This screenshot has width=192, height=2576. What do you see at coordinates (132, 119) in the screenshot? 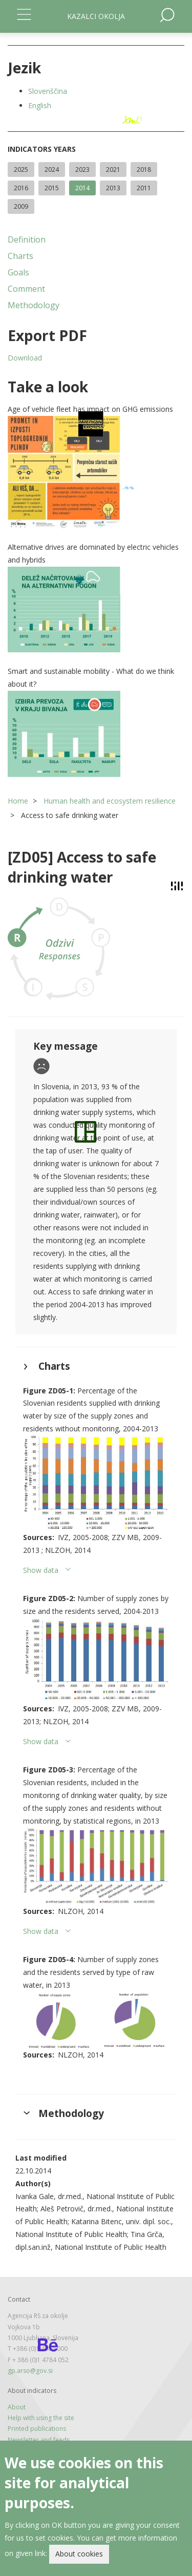
I see `indicates xml file format or data type` at bounding box center [132, 119].